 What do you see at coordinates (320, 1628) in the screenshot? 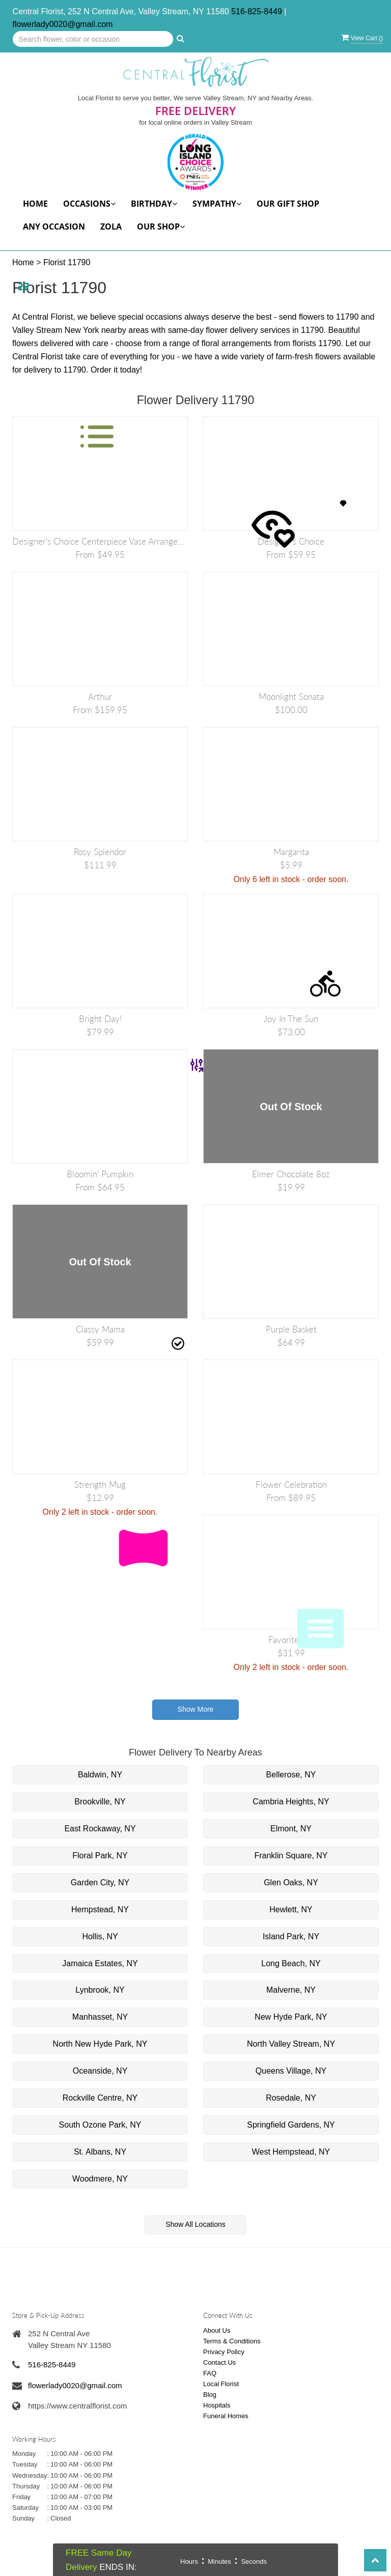
I see `view article or document content` at bounding box center [320, 1628].